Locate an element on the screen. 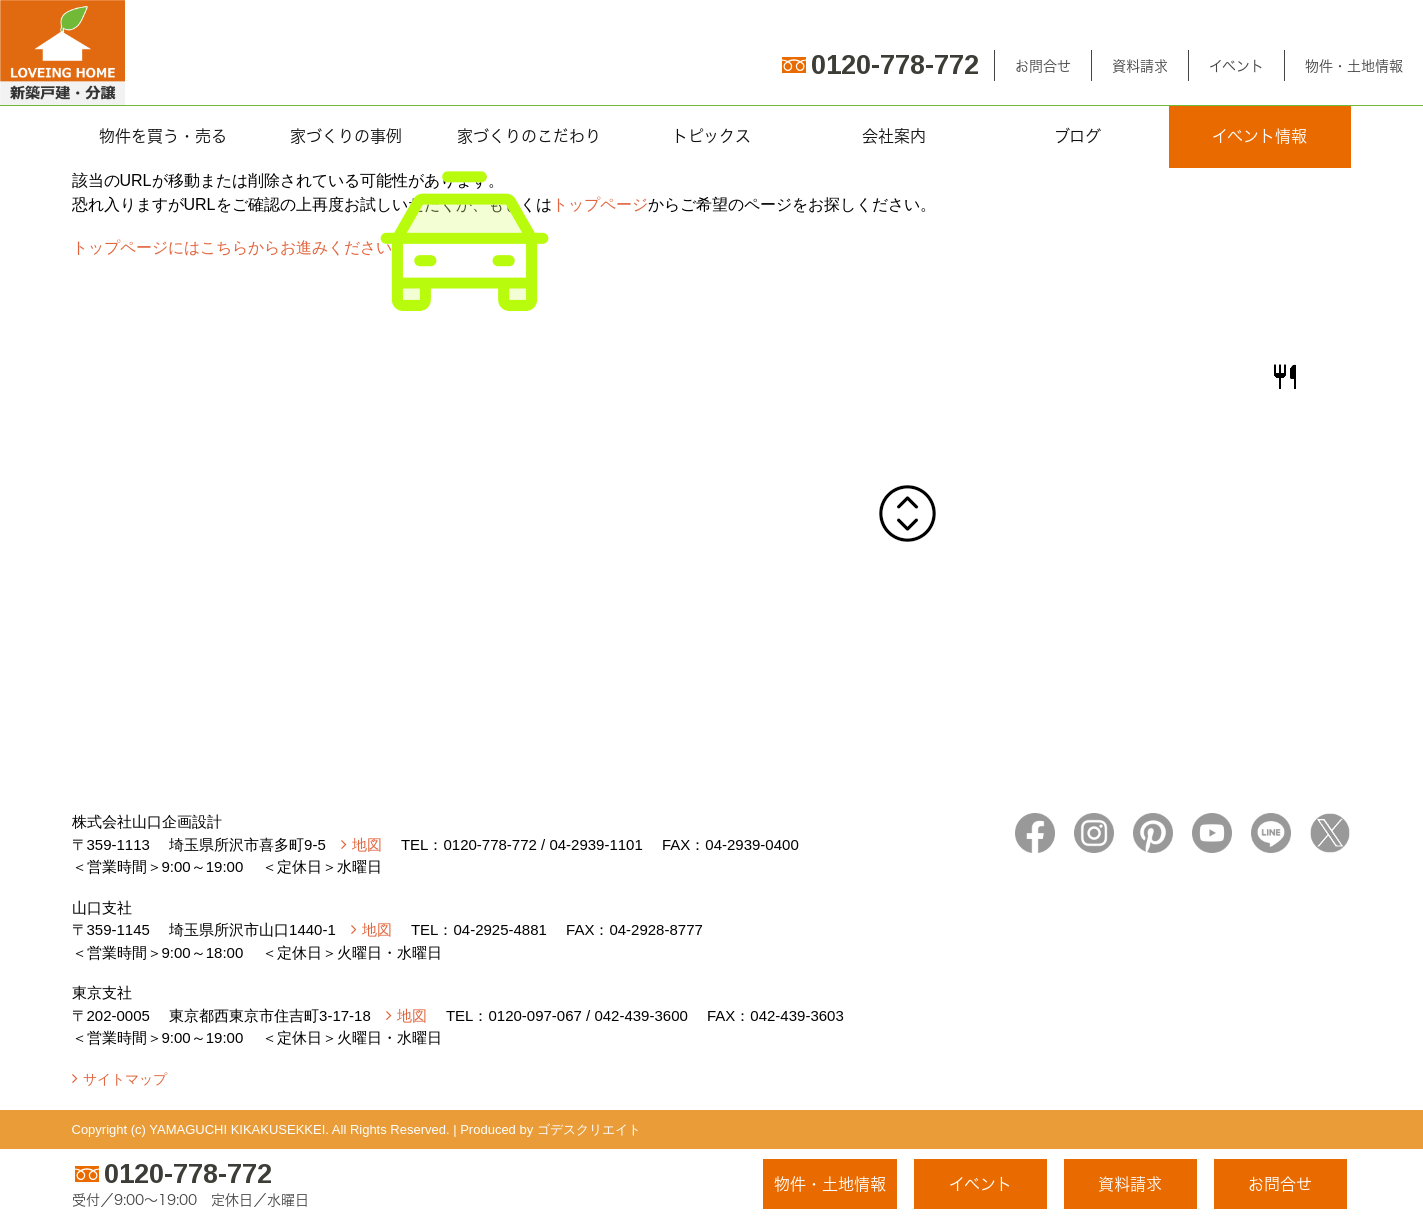 This screenshot has height=1220, width=1423. find nearby restaurants is located at coordinates (1285, 377).